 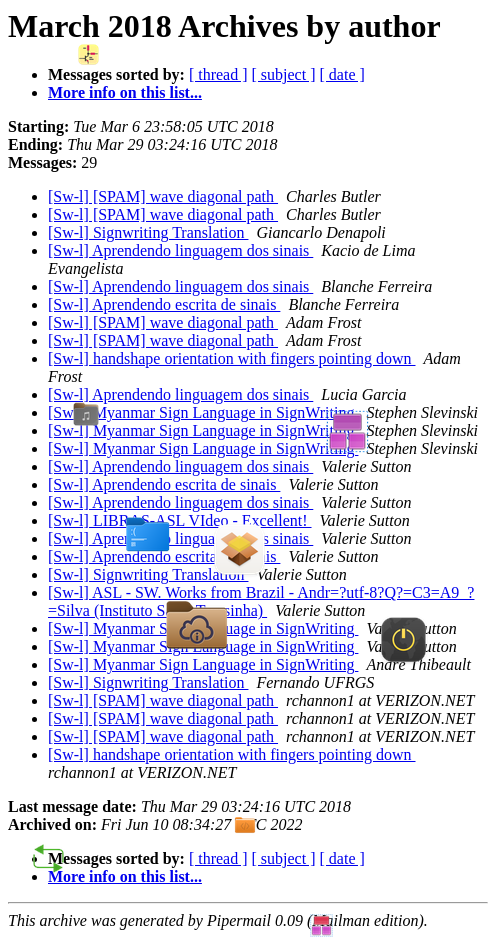 What do you see at coordinates (88, 54) in the screenshot?
I see `open eeschema schematic editor` at bounding box center [88, 54].